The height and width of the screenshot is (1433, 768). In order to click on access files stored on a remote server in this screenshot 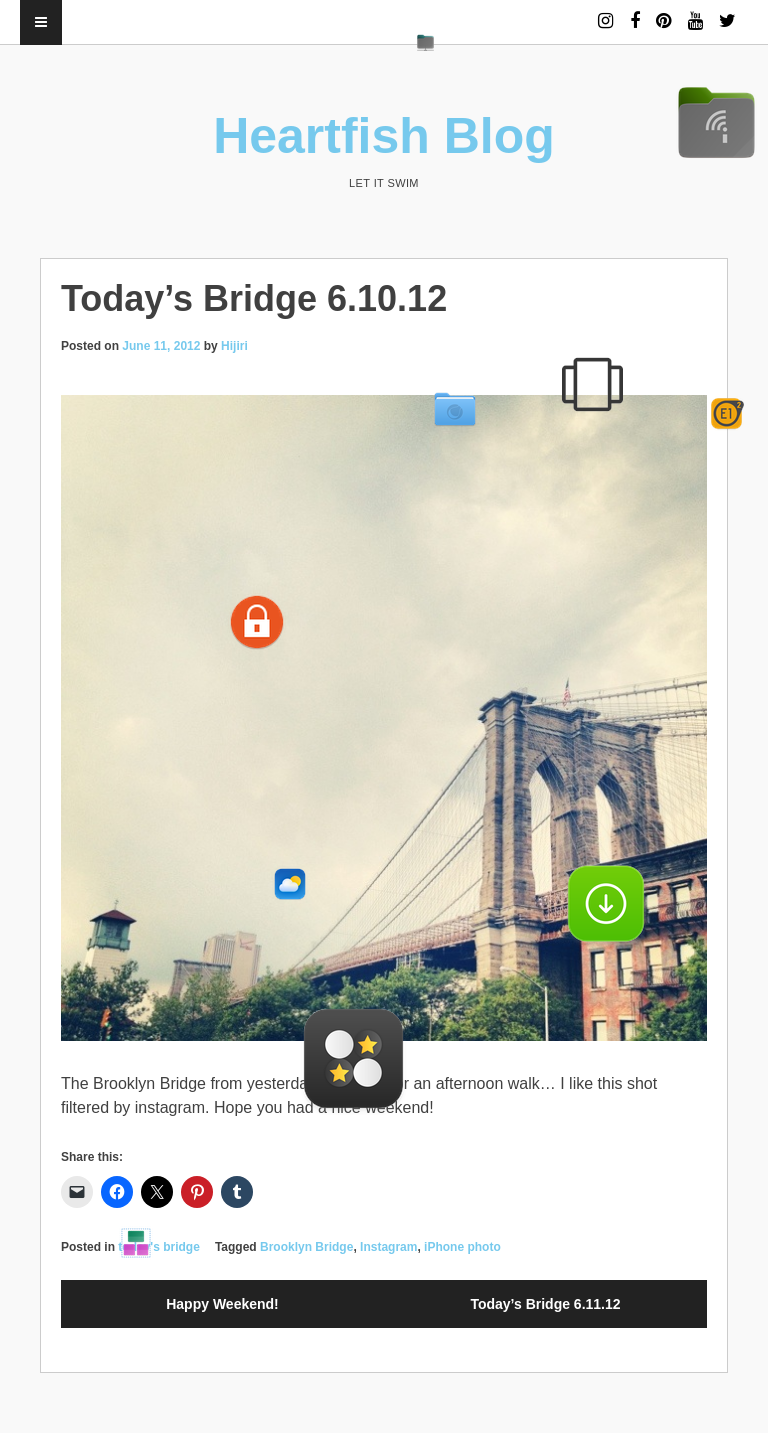, I will do `click(425, 42)`.